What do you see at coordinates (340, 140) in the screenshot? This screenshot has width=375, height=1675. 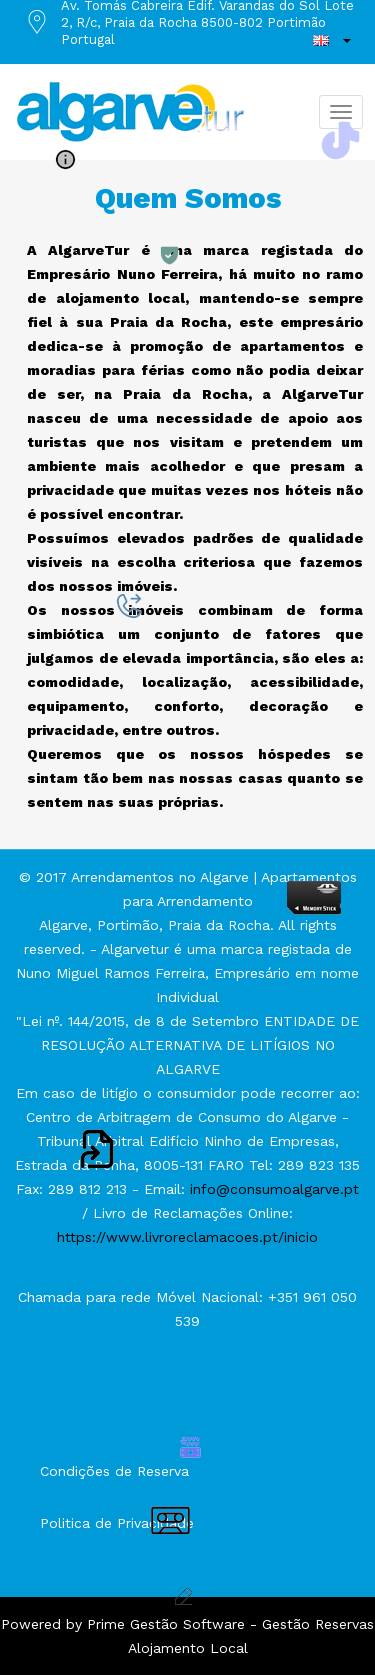 I see `open TikTok app` at bounding box center [340, 140].